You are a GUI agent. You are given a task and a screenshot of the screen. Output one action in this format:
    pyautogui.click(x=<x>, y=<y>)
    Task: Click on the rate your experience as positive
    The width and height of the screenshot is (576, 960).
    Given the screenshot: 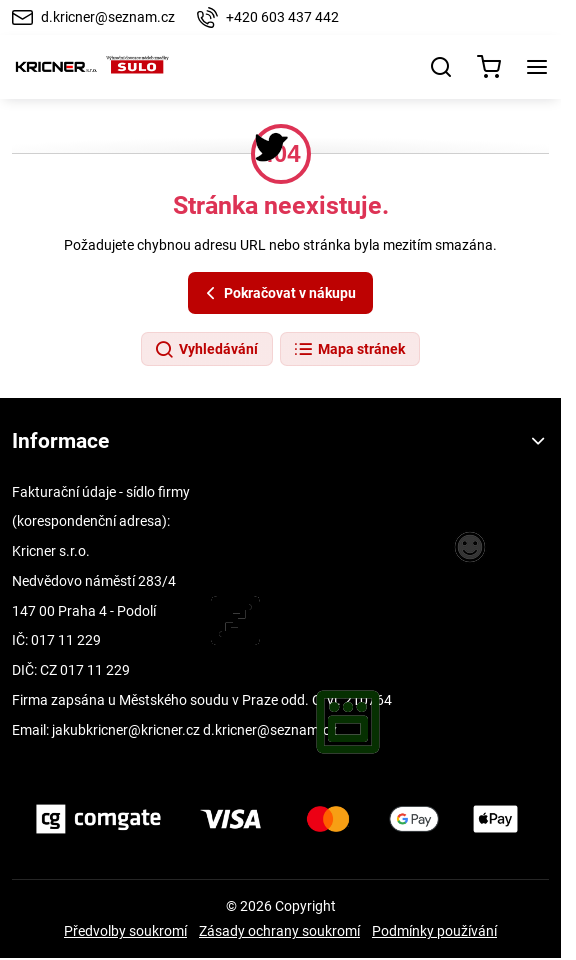 What is the action you would take?
    pyautogui.click(x=470, y=547)
    